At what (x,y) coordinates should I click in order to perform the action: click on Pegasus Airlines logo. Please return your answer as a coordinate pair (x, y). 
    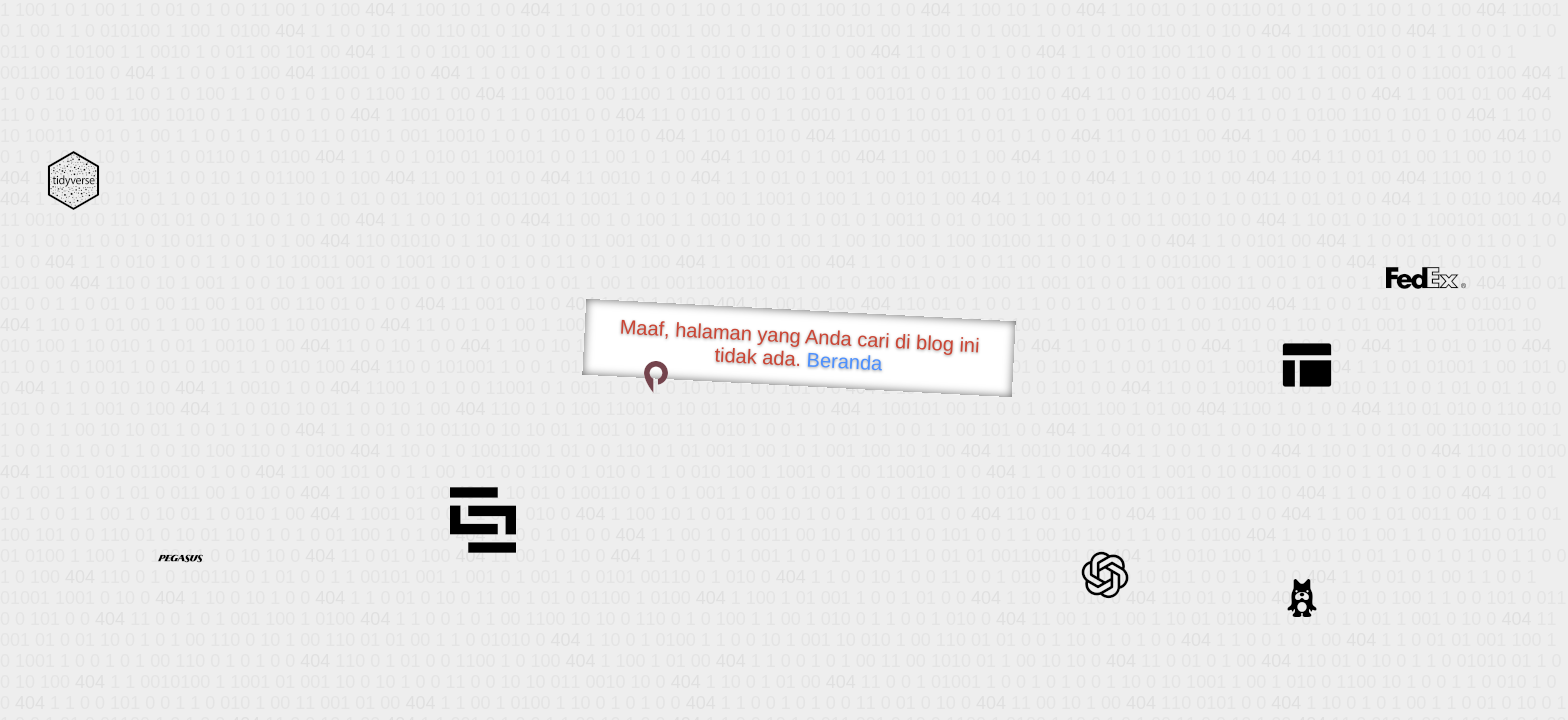
    Looking at the image, I should click on (180, 558).